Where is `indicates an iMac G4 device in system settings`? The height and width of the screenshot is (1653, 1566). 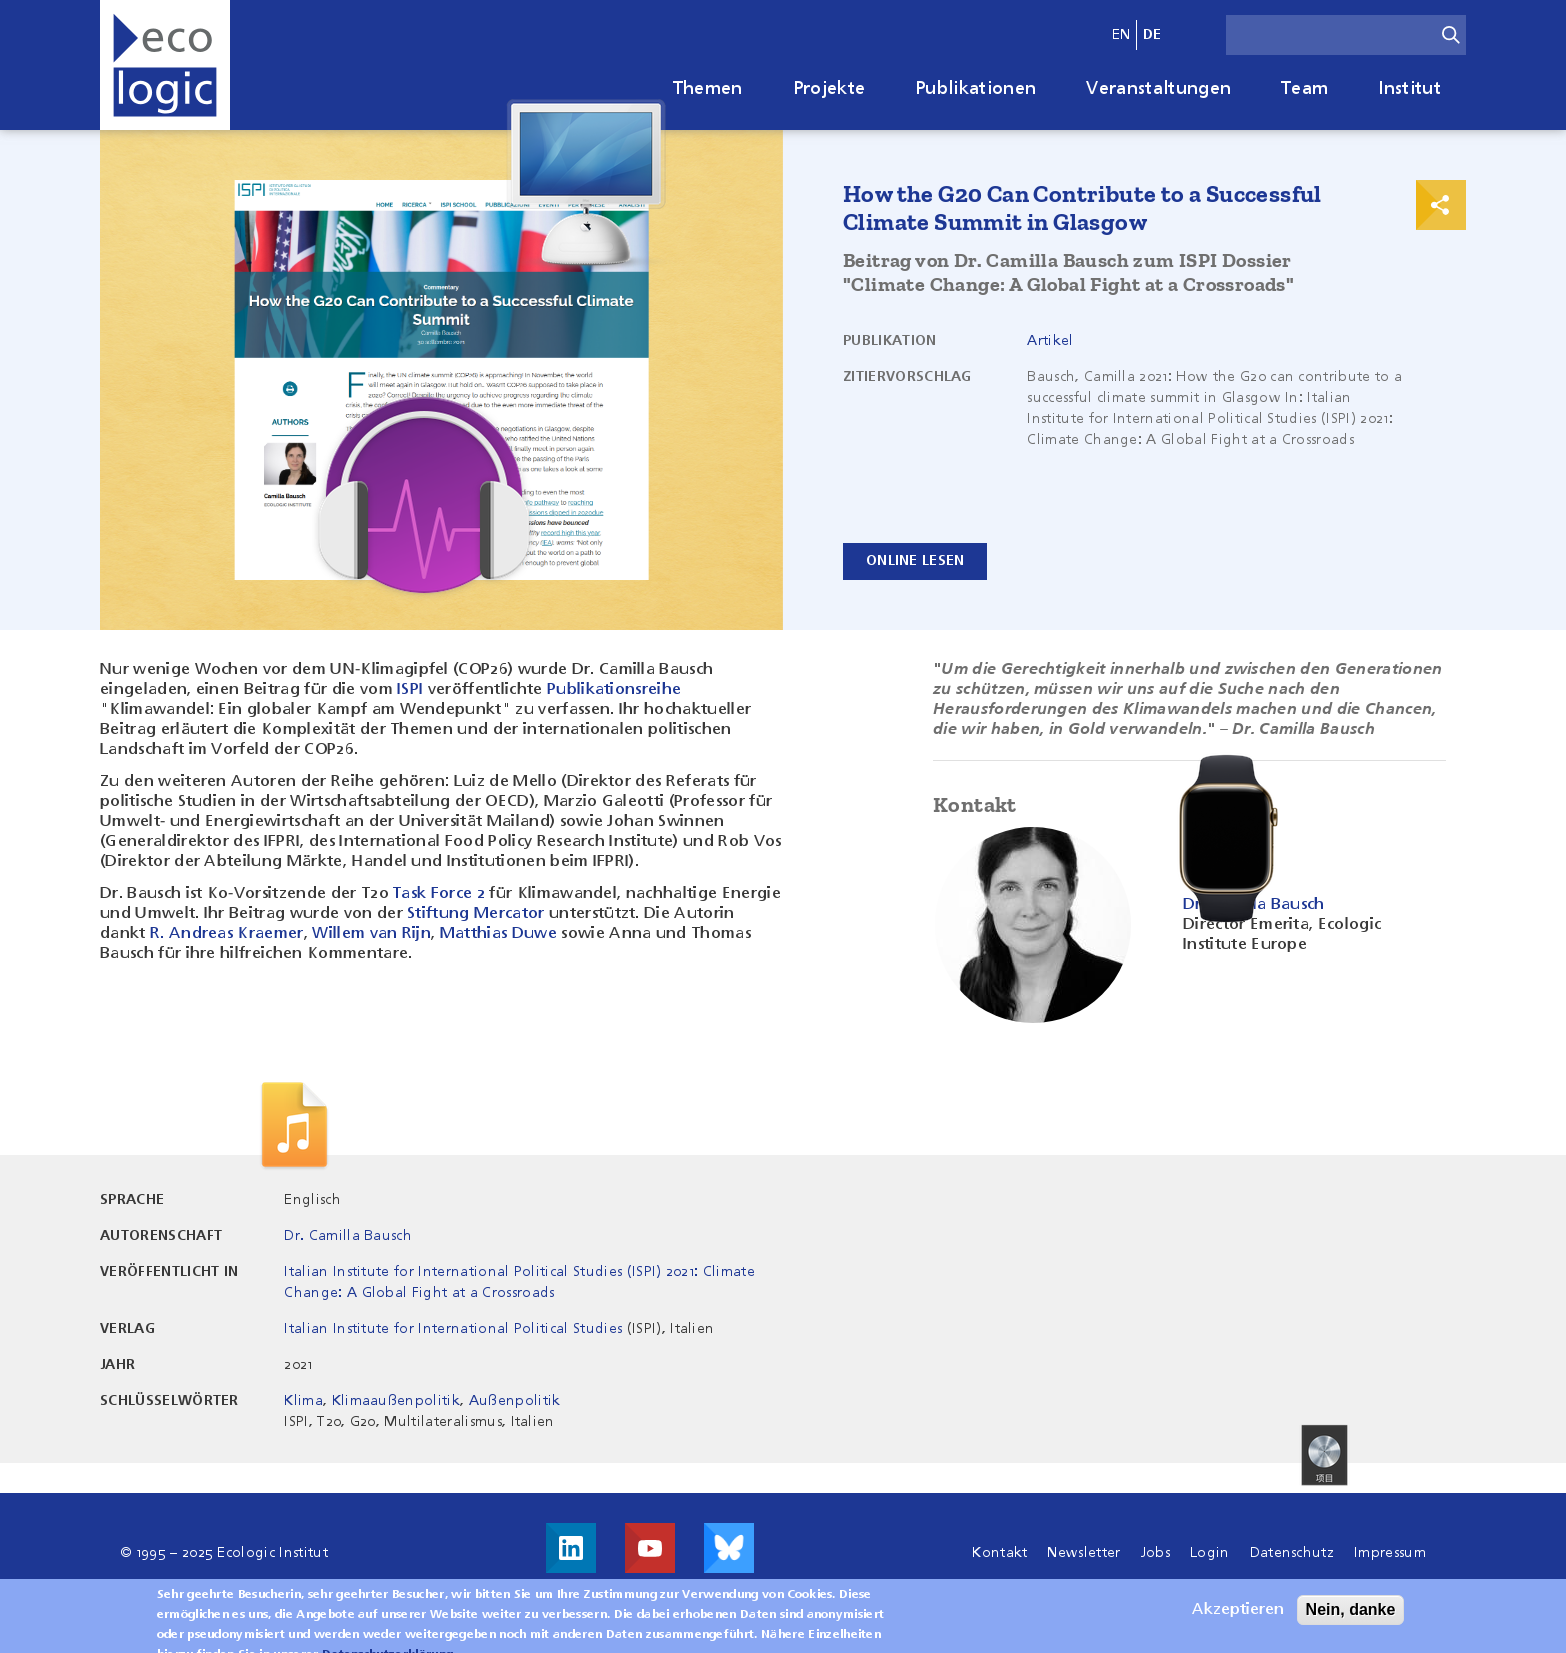 indicates an iMac G4 device in system settings is located at coordinates (586, 175).